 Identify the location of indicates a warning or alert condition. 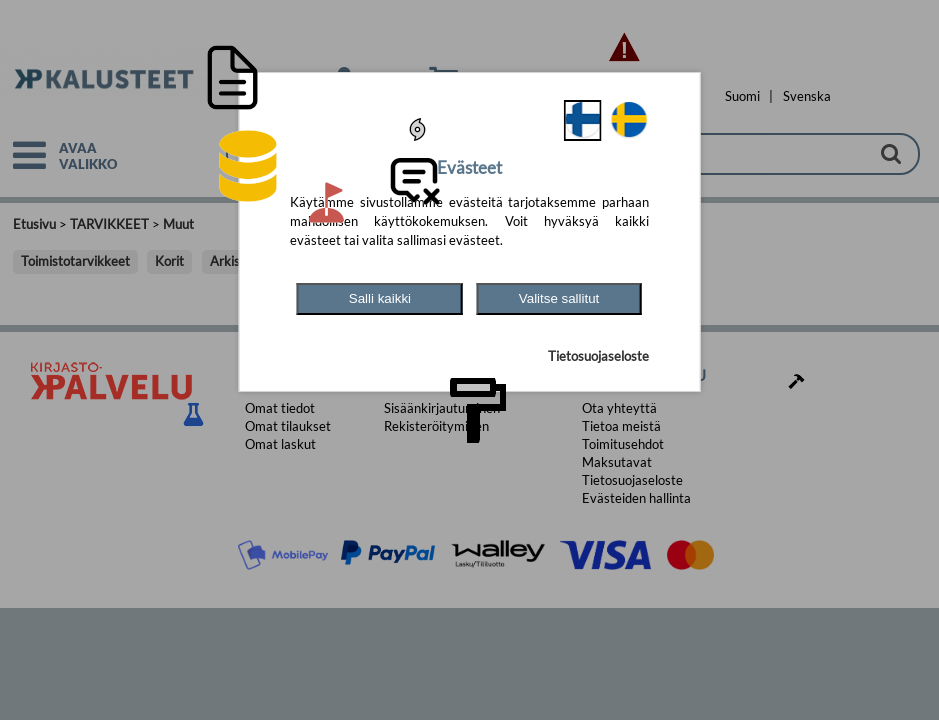
(624, 47).